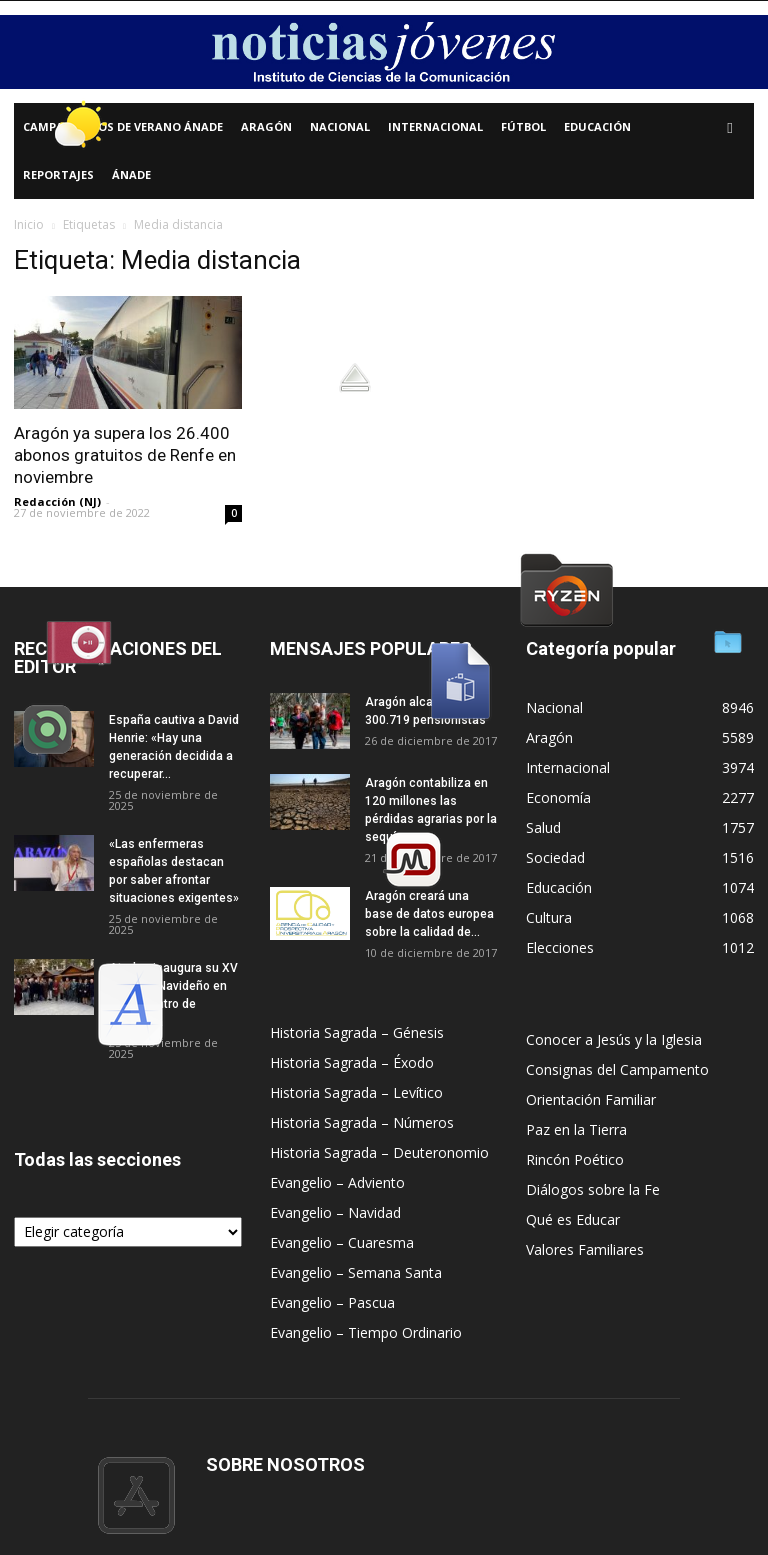 This screenshot has height=1555, width=768. What do you see at coordinates (81, 124) in the screenshot?
I see `indicates partly cloudy weather conditions` at bounding box center [81, 124].